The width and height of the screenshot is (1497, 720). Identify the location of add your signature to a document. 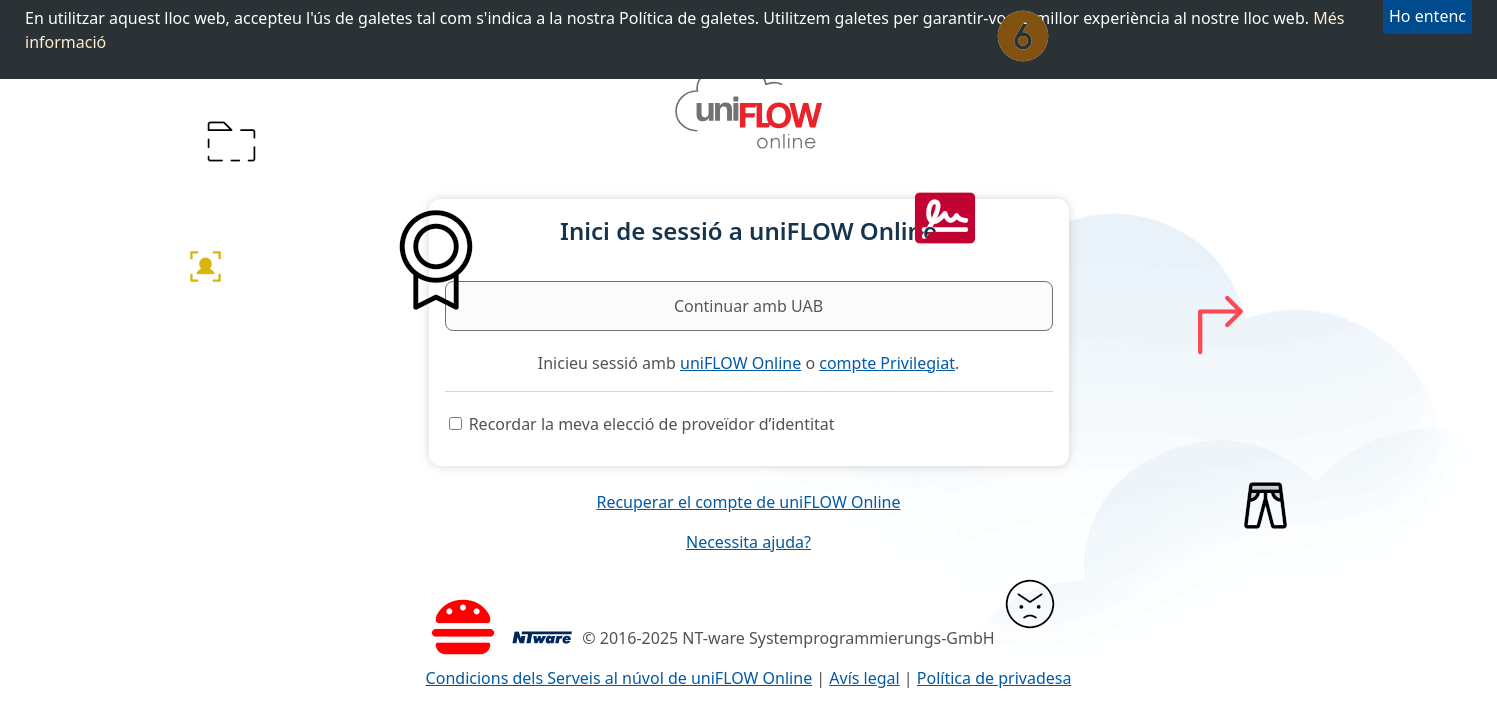
(945, 218).